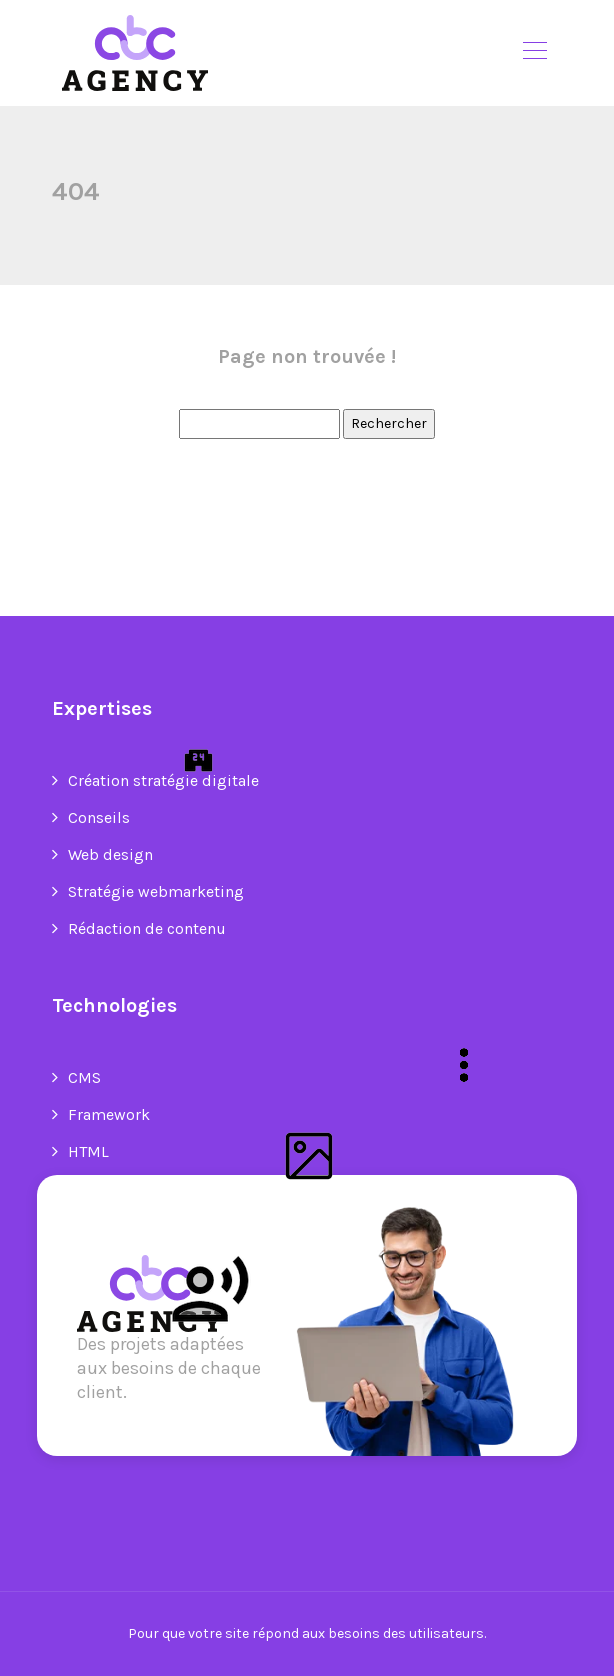 Image resolution: width=614 pixels, height=1676 pixels. Describe the element at coordinates (464, 1065) in the screenshot. I see `open additional options menu` at that location.